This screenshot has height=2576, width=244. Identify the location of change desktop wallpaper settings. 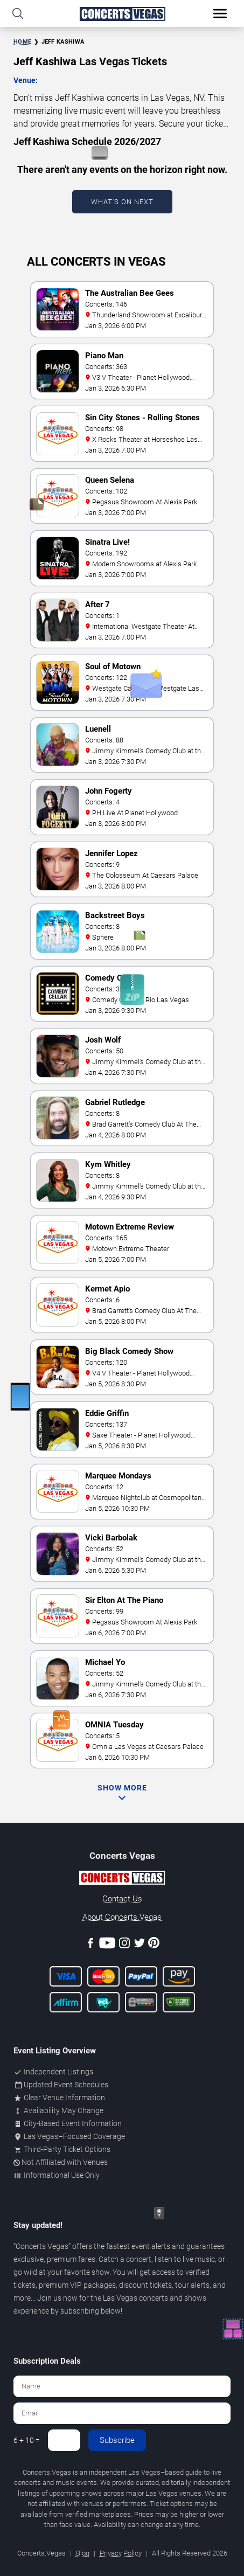
(37, 504).